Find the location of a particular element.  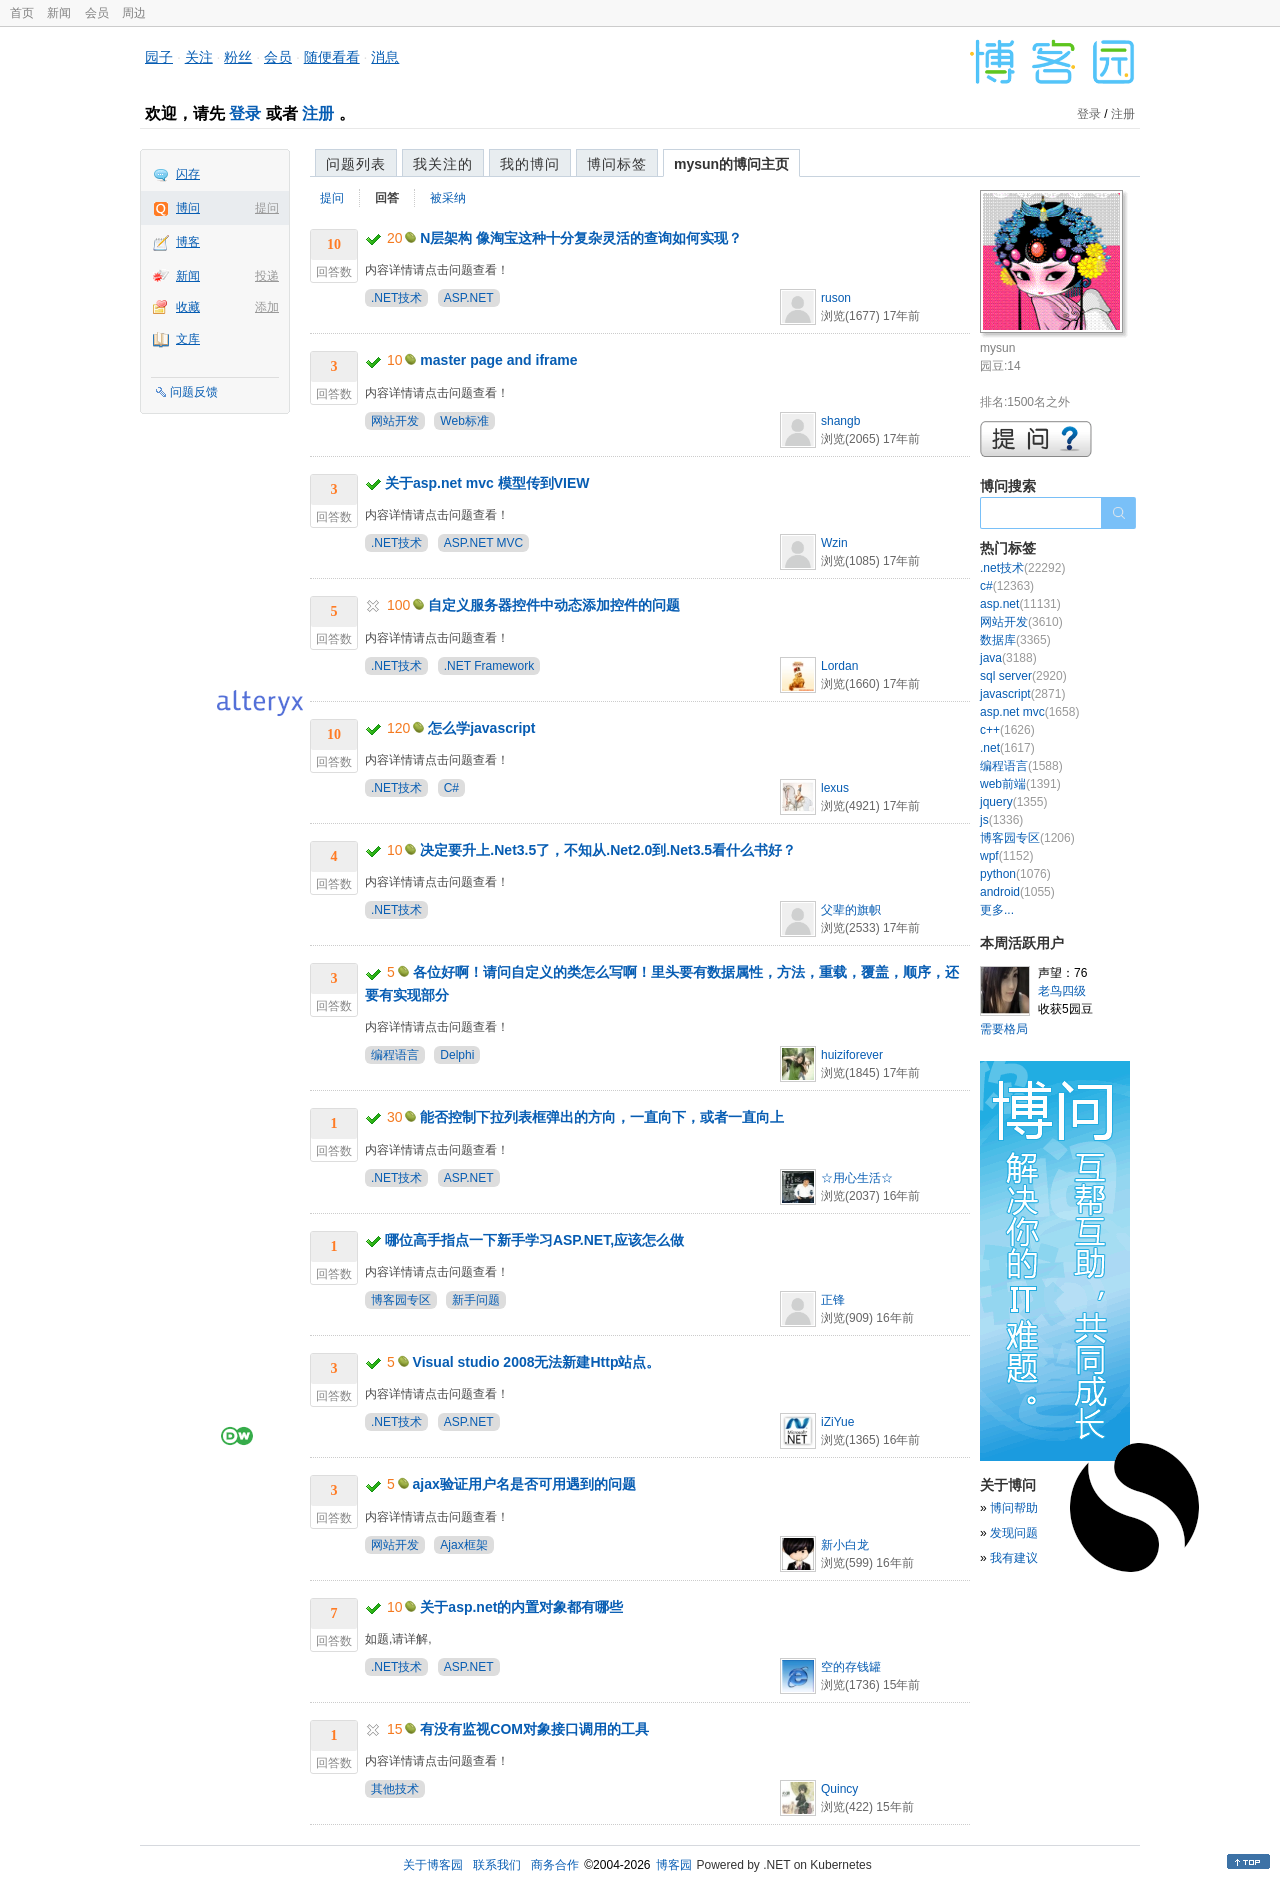

open the Deutsche Welle news app is located at coordinates (237, 1436).